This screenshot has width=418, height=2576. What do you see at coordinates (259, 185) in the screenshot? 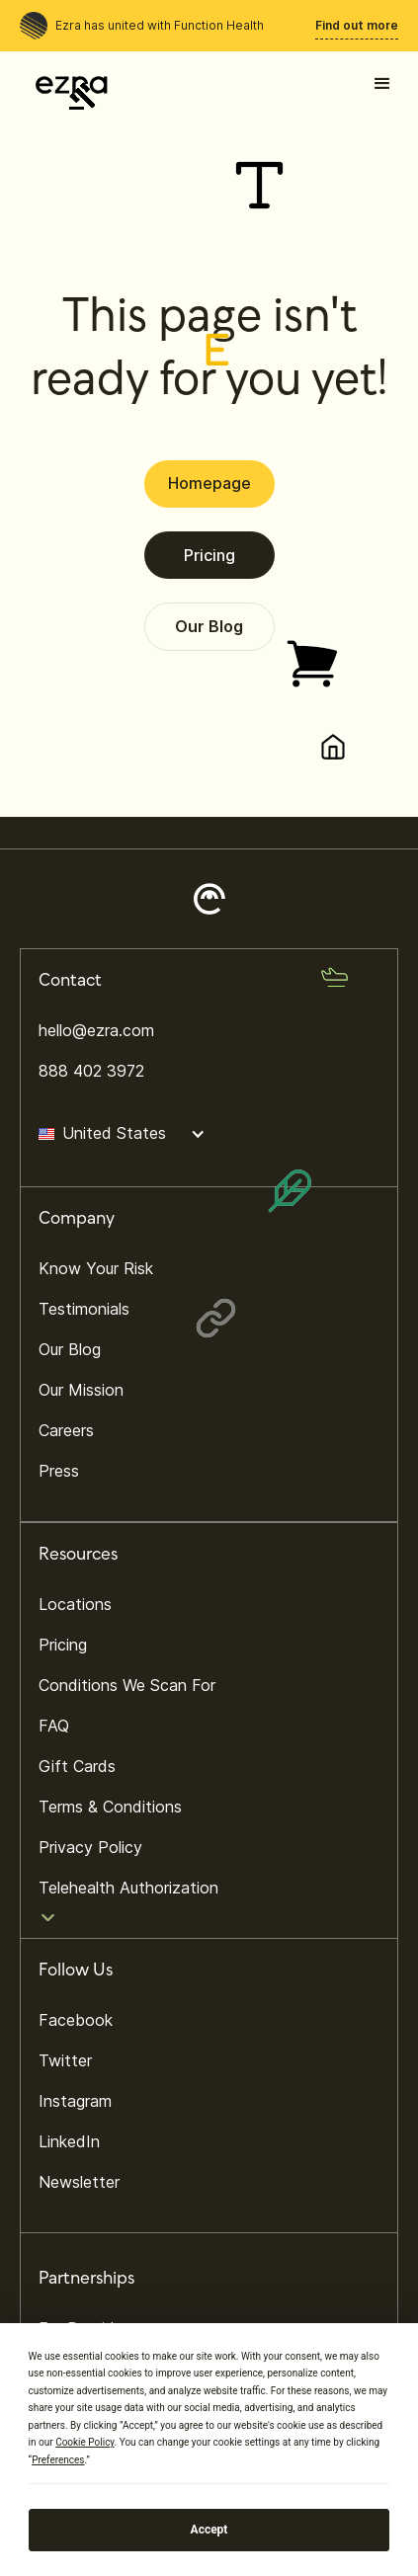
I see `access text formatting options` at bounding box center [259, 185].